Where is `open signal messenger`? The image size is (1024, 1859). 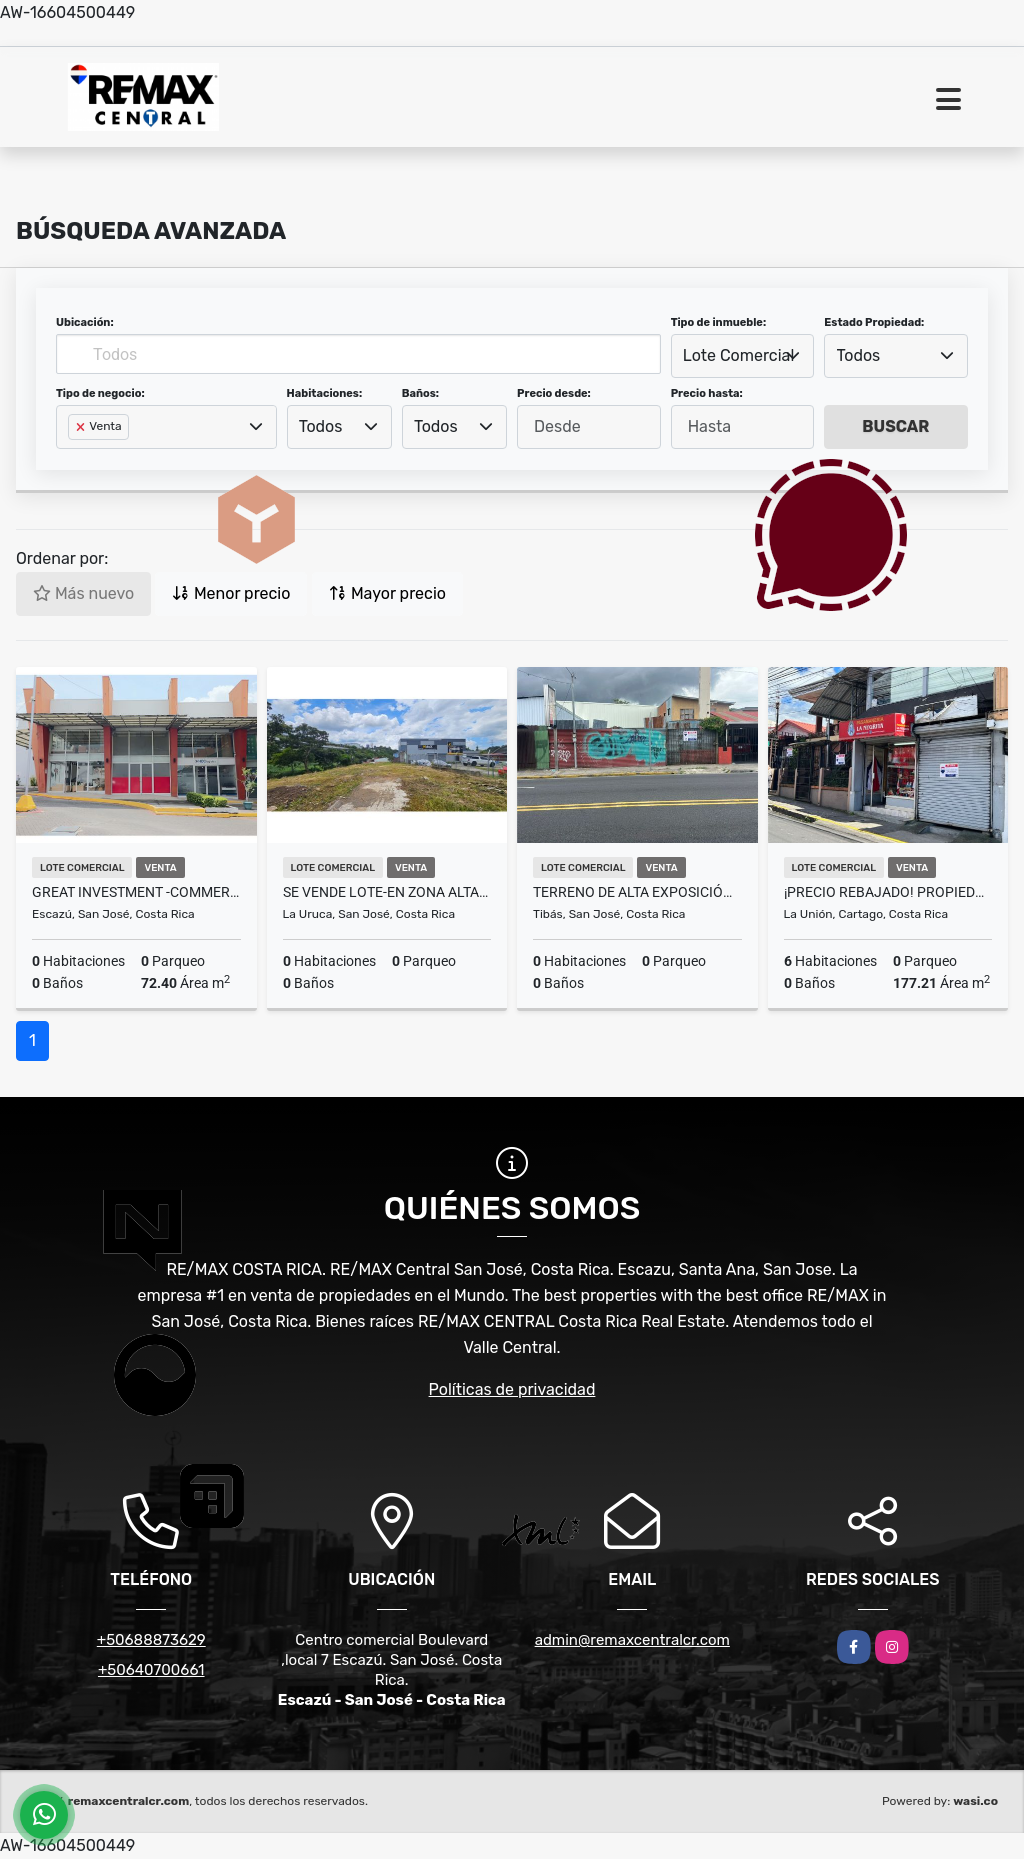 open signal messenger is located at coordinates (831, 535).